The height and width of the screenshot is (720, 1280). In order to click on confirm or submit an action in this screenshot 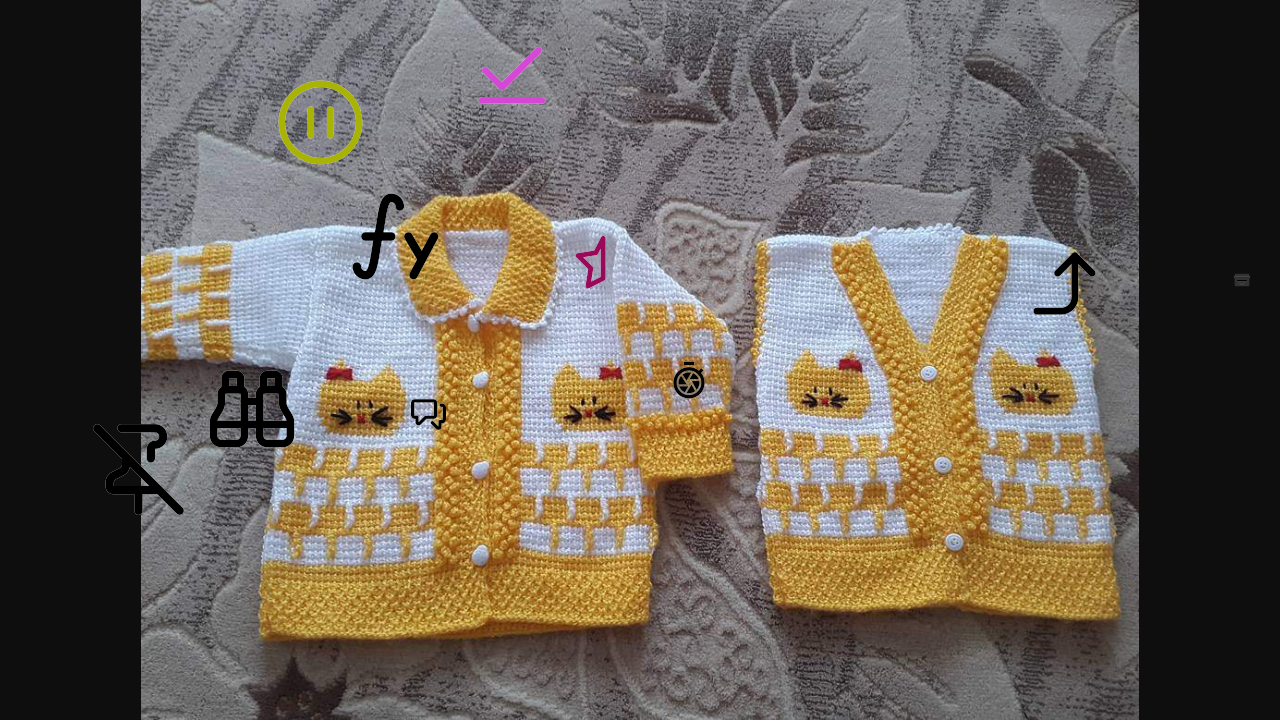, I will do `click(512, 77)`.